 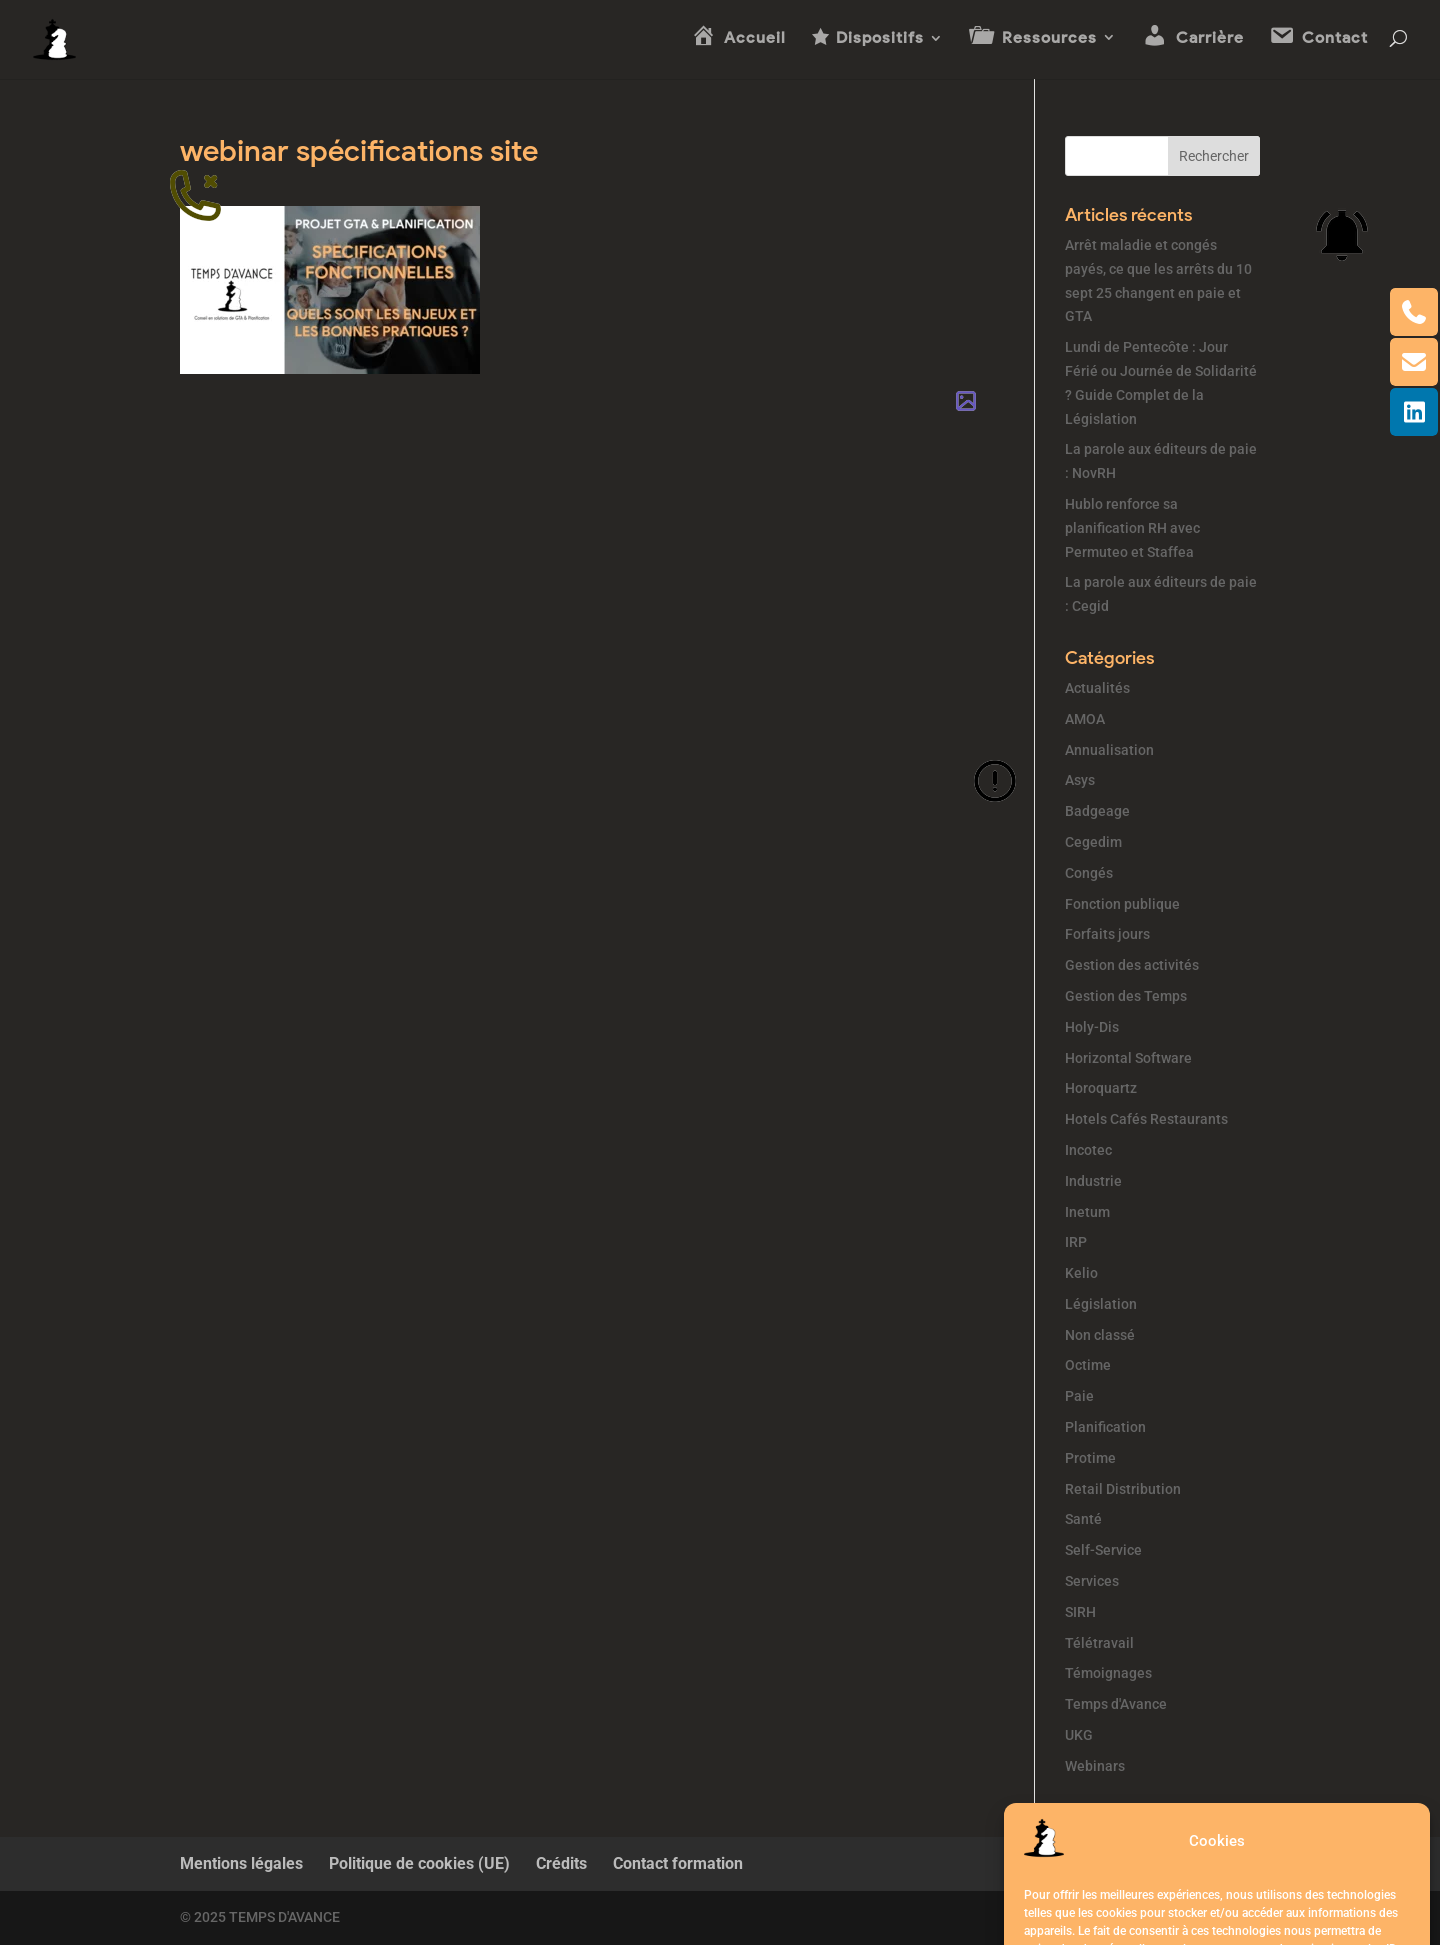 I want to click on indicates a warning or alert status, so click(x=995, y=781).